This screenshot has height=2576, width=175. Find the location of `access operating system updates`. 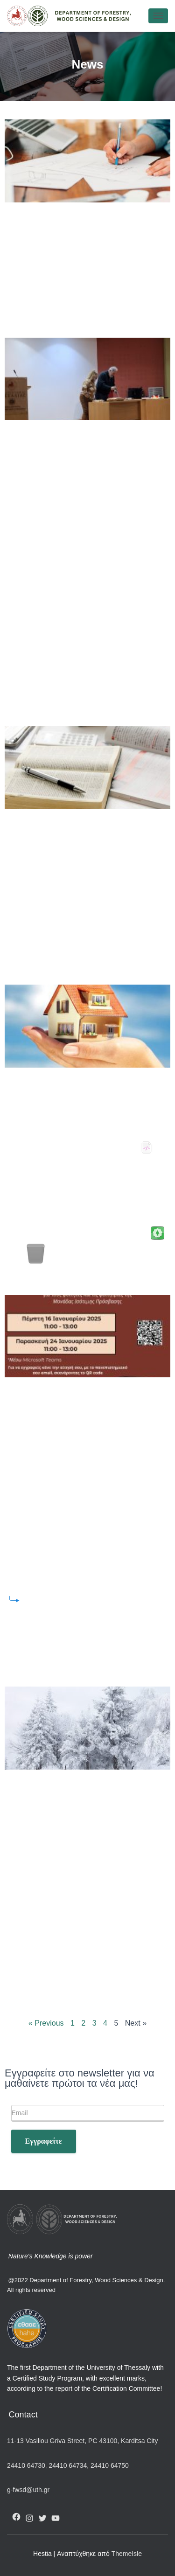

access operating system updates is located at coordinates (157, 1233).